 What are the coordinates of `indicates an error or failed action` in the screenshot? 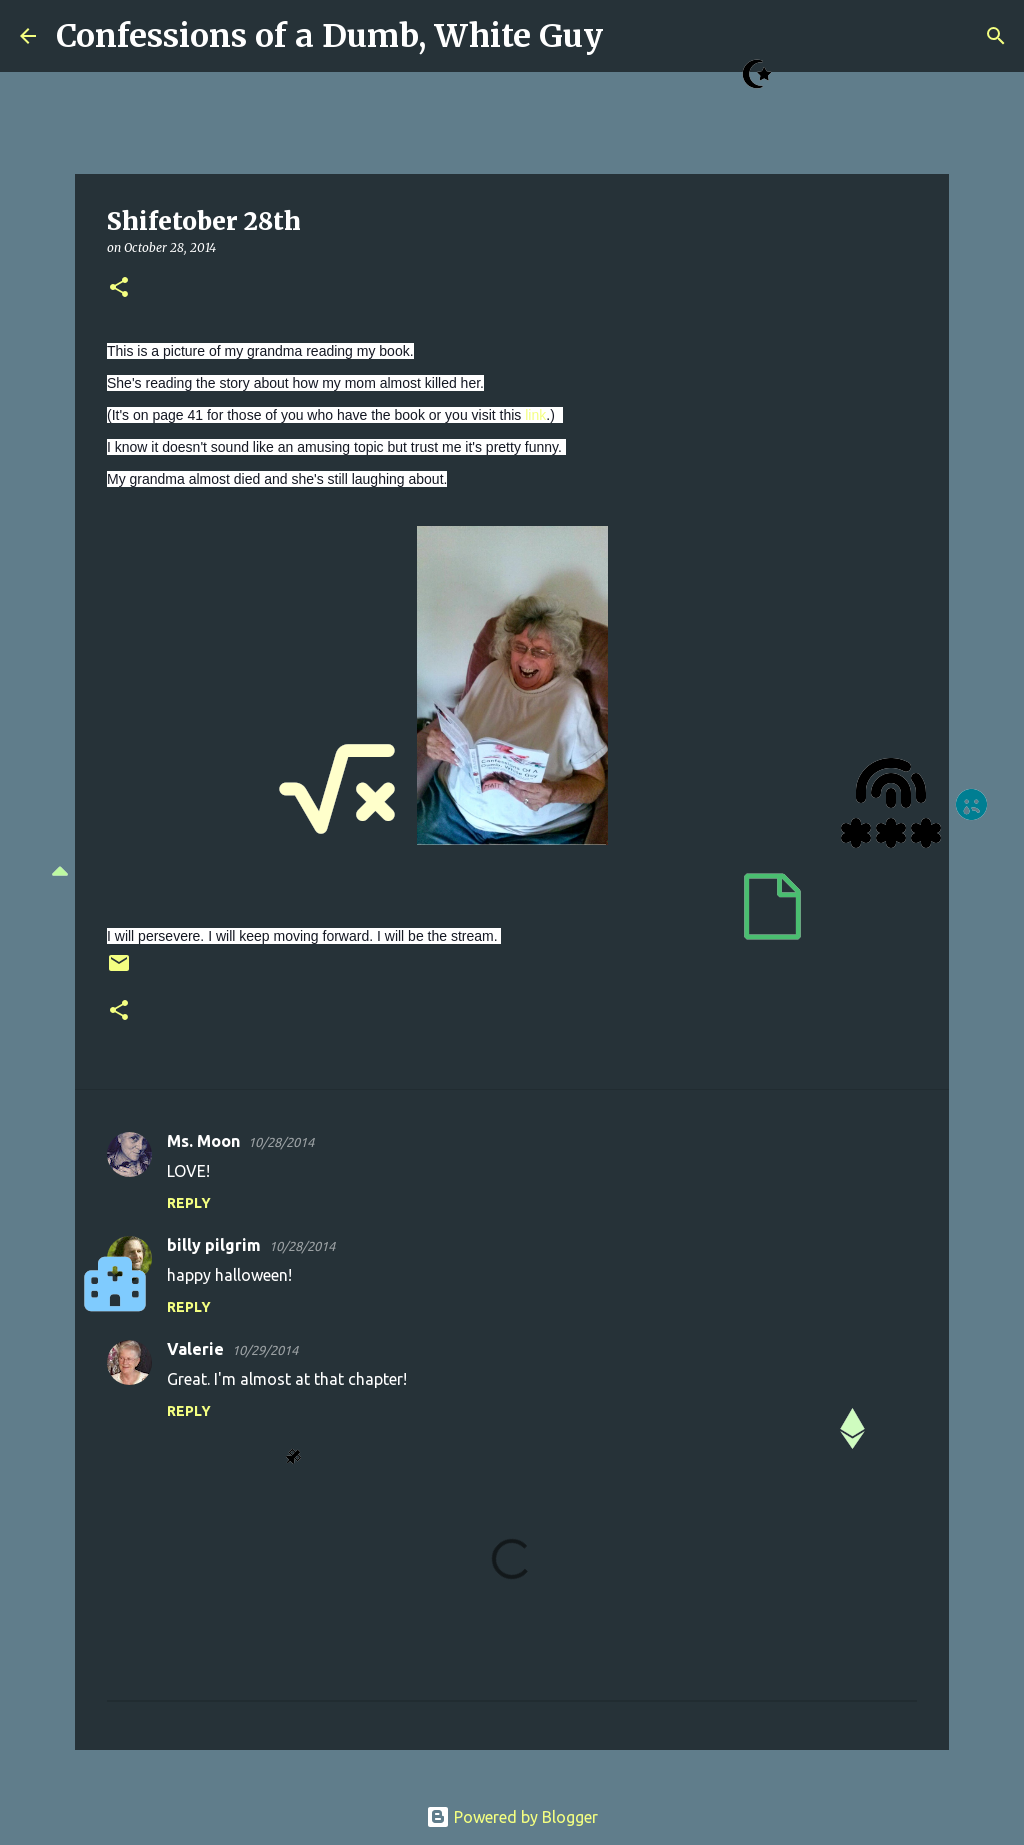 It's located at (971, 804).